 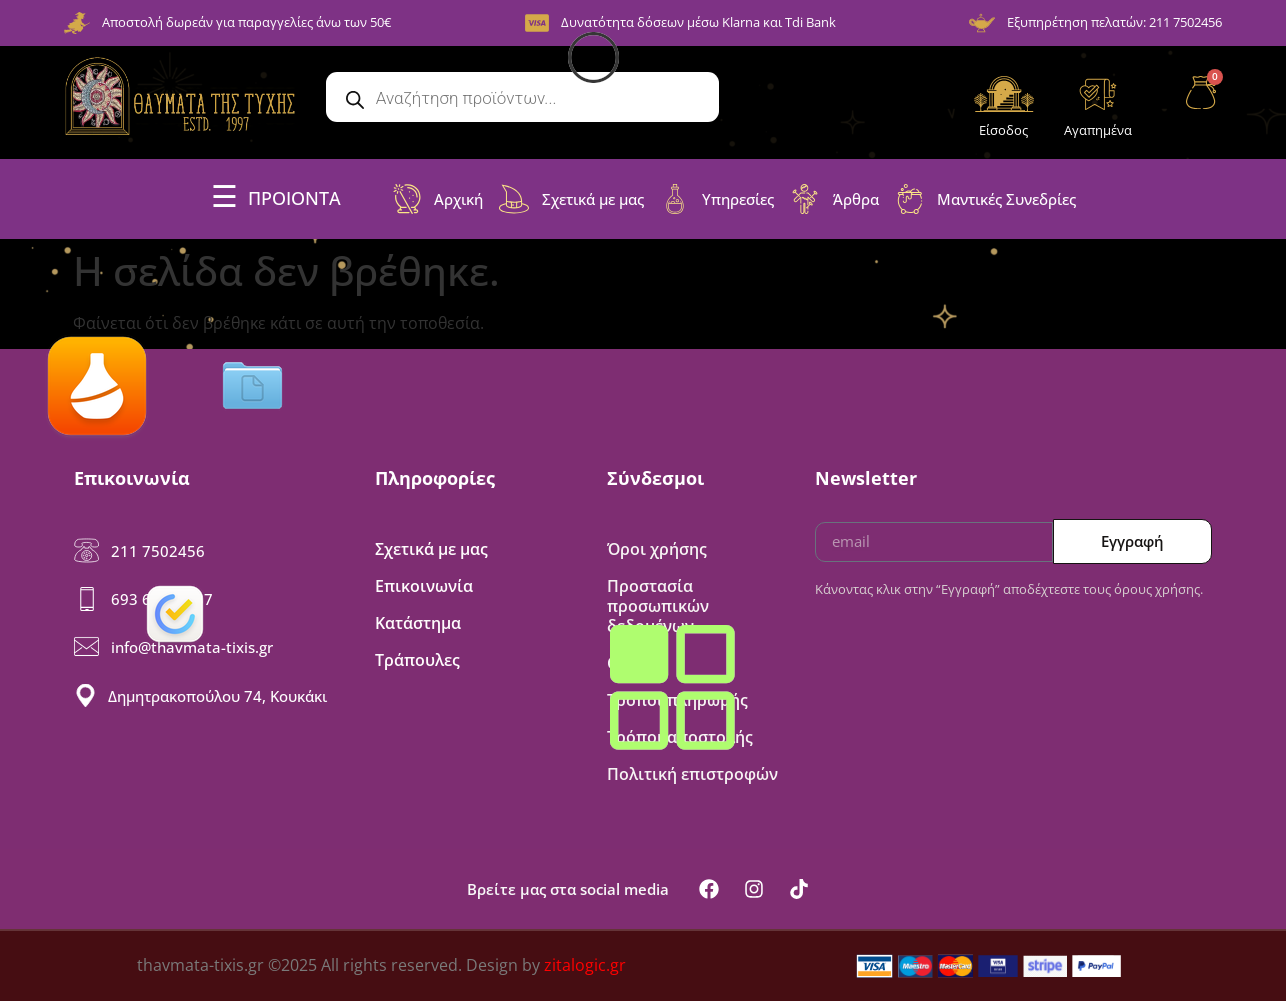 What do you see at coordinates (676, 691) in the screenshot?
I see `access application preferences or settings` at bounding box center [676, 691].